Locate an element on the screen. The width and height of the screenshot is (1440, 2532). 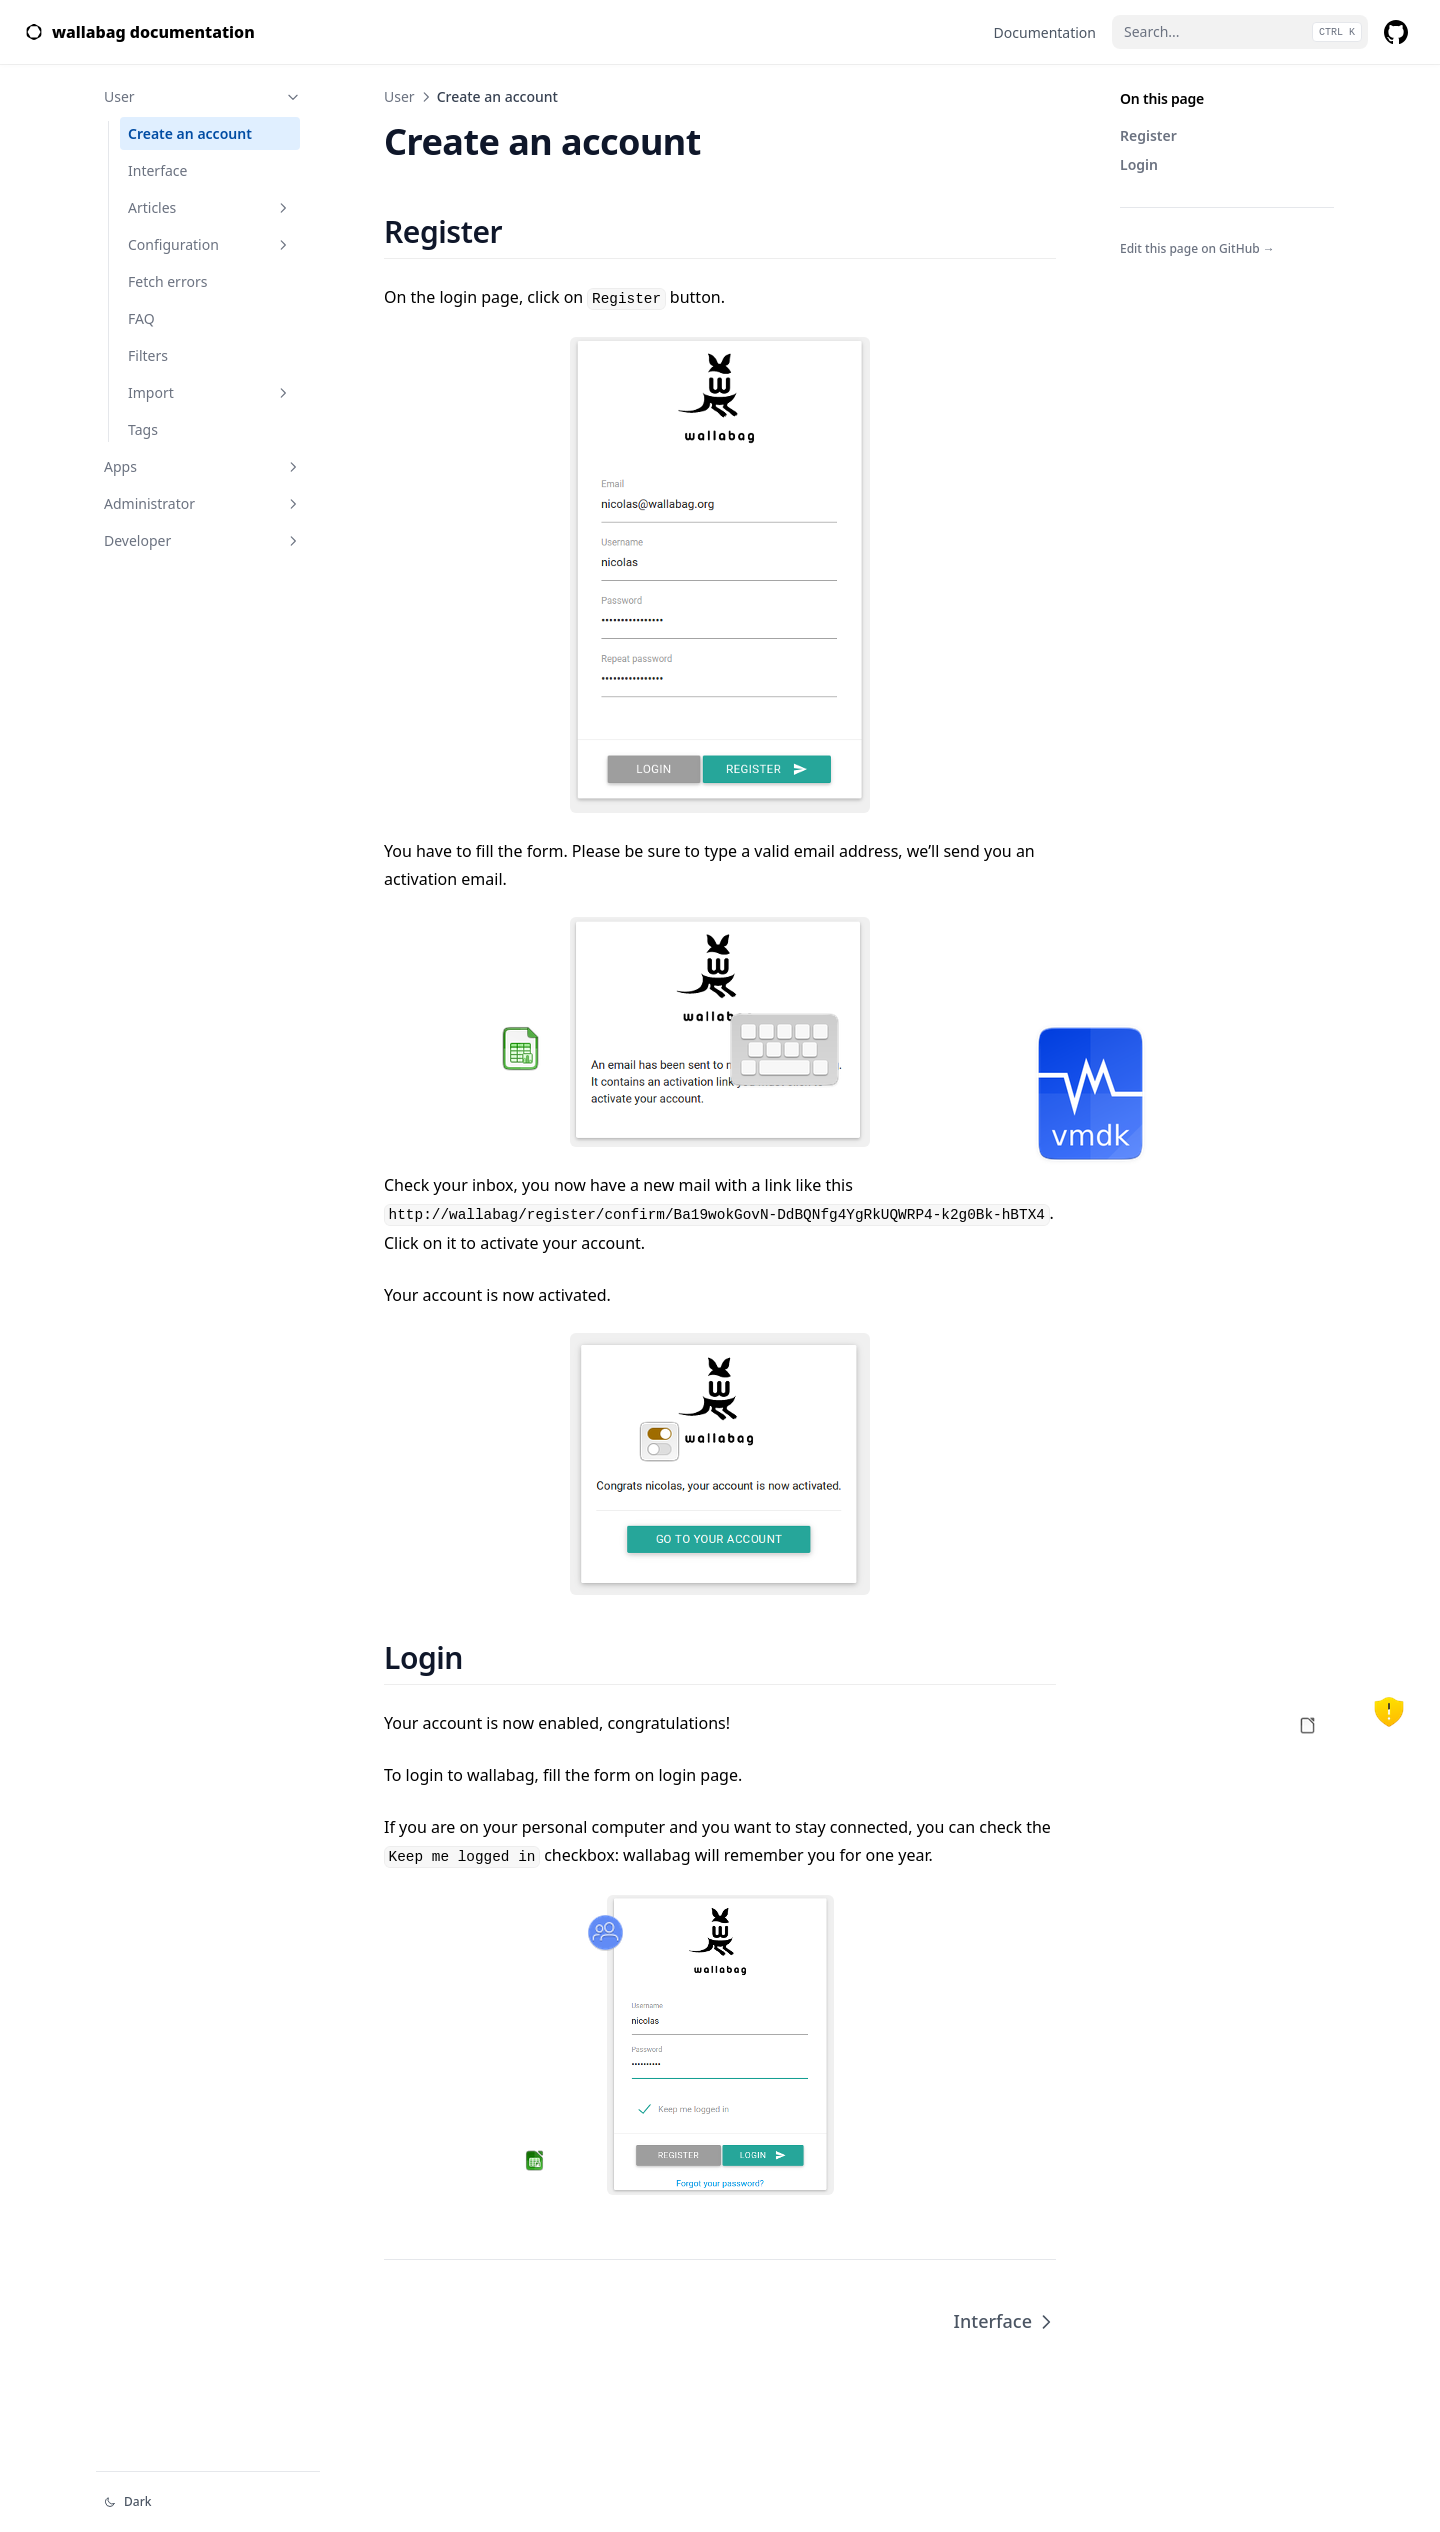
switch between user accounts is located at coordinates (605, 1932).